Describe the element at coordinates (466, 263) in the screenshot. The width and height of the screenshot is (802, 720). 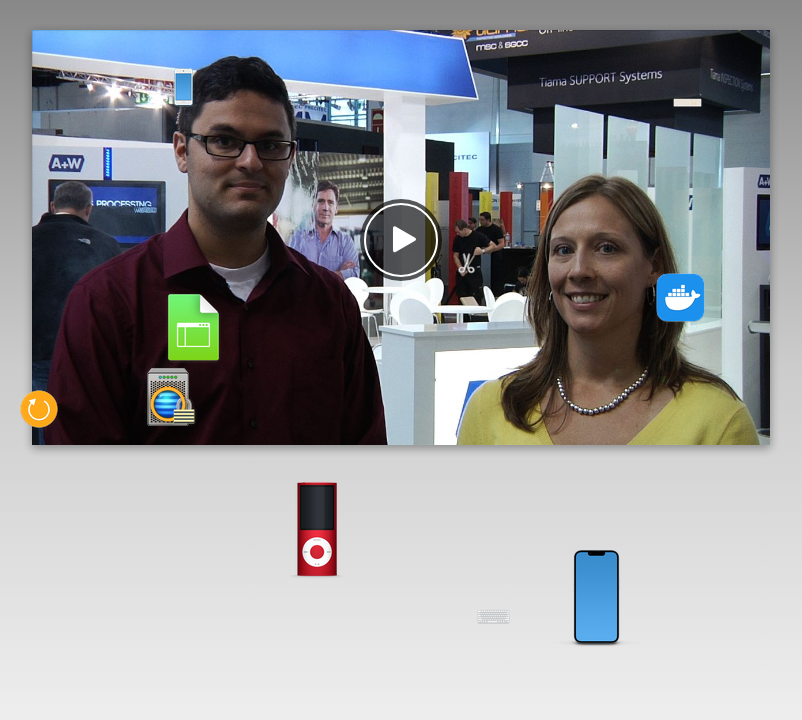
I see `cut selected content to clipboard` at that location.